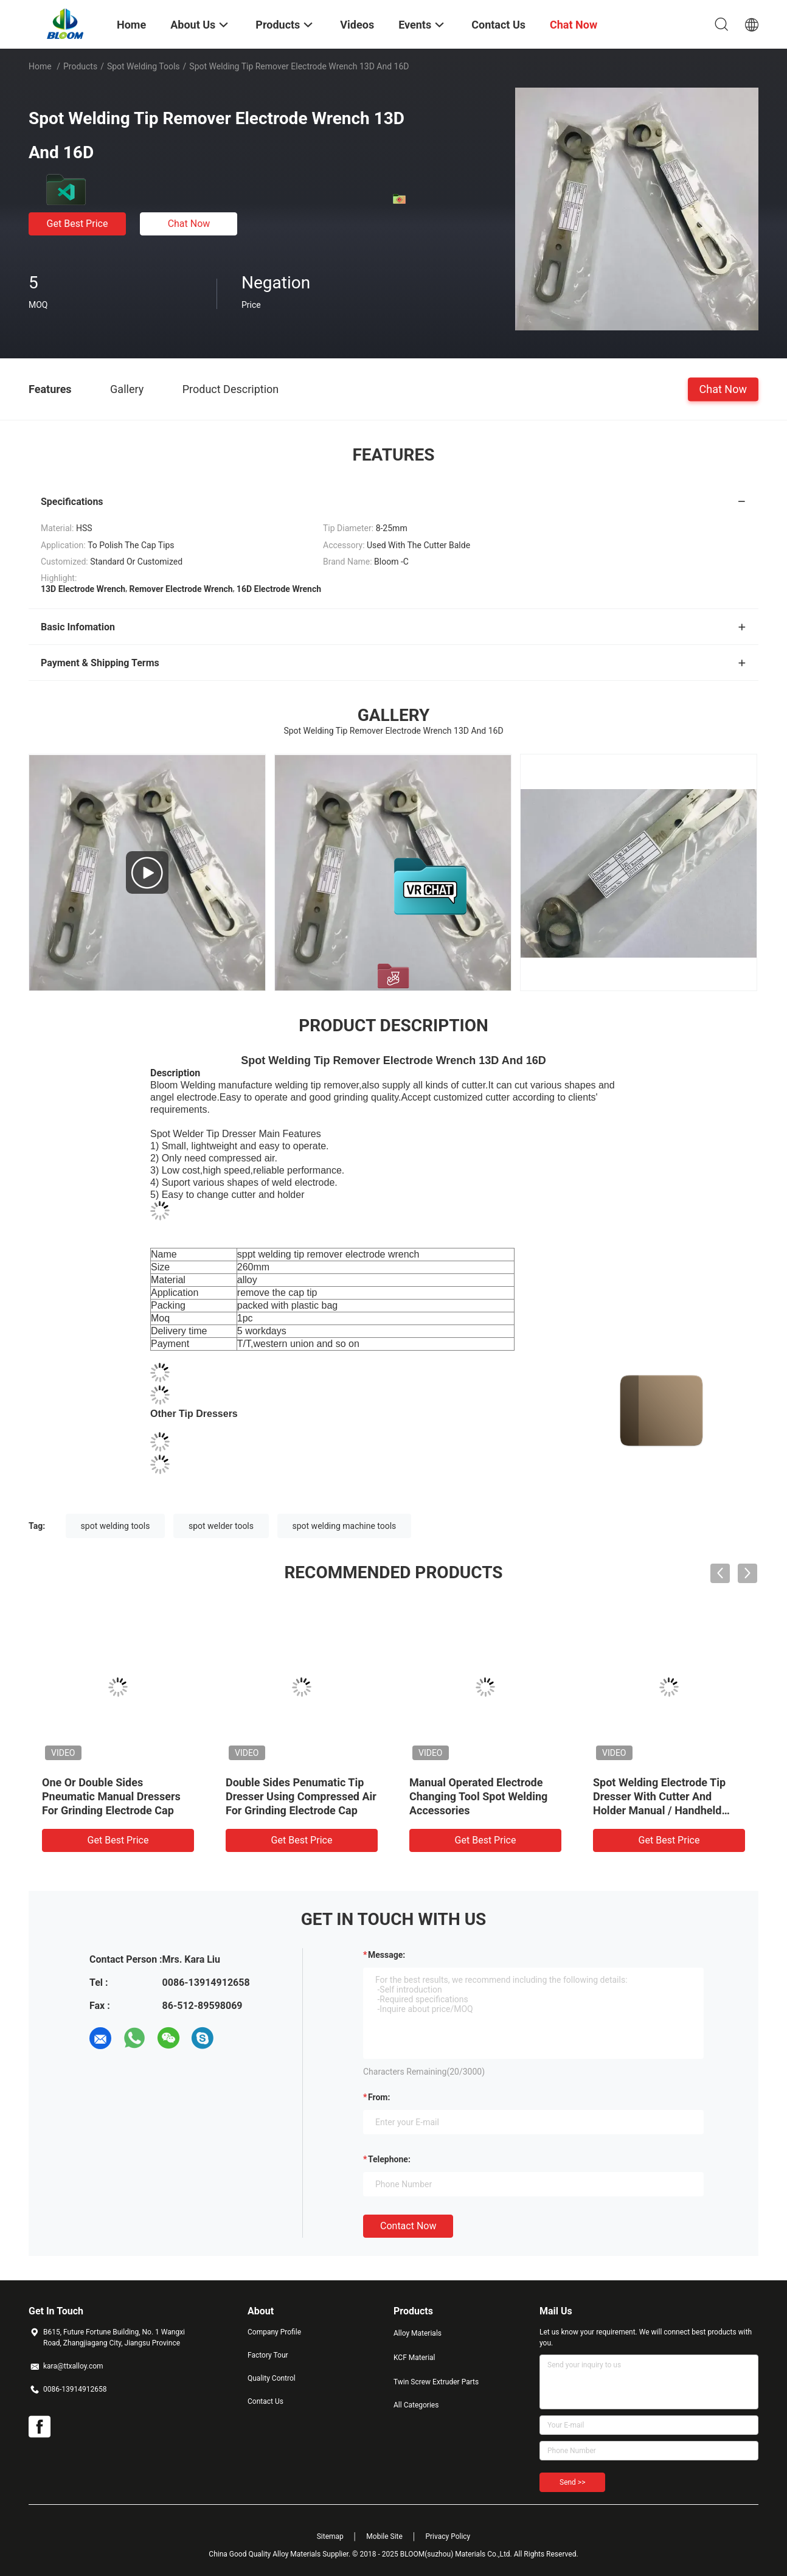 Image resolution: width=787 pixels, height=2576 pixels. I want to click on folder containing jest testing framework files, so click(393, 976).